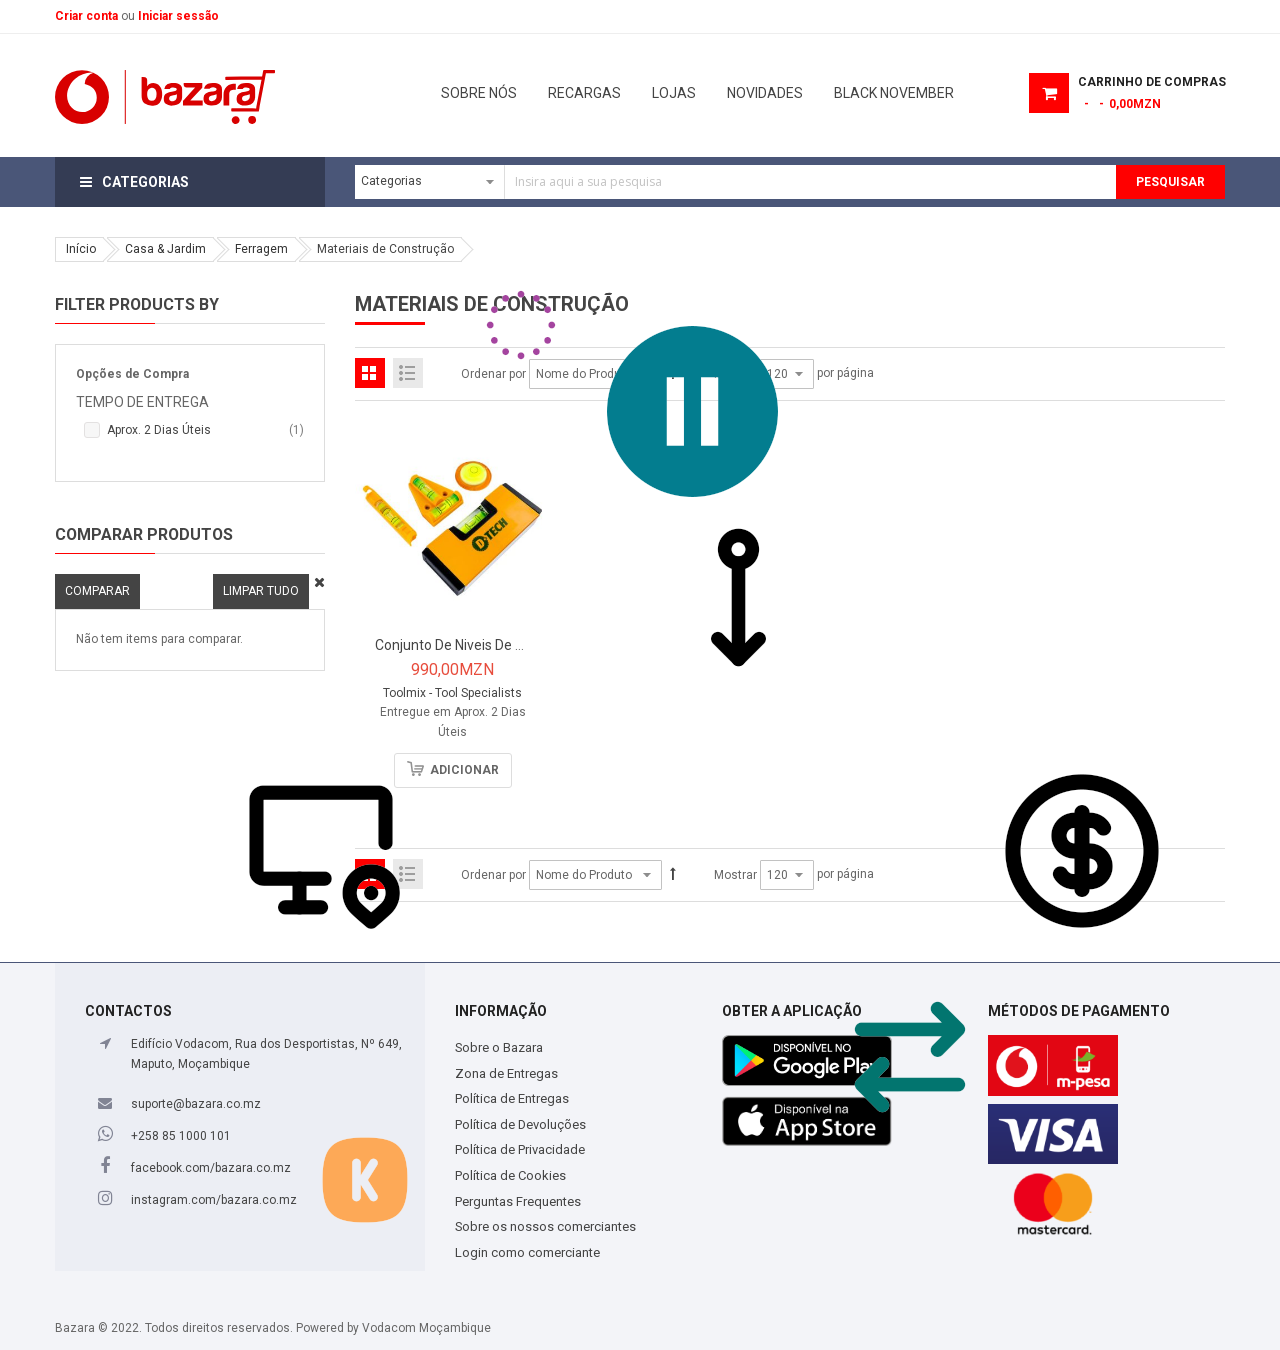 The height and width of the screenshot is (1350, 1280). What do you see at coordinates (321, 850) in the screenshot?
I see `pin this device to your workspace` at bounding box center [321, 850].